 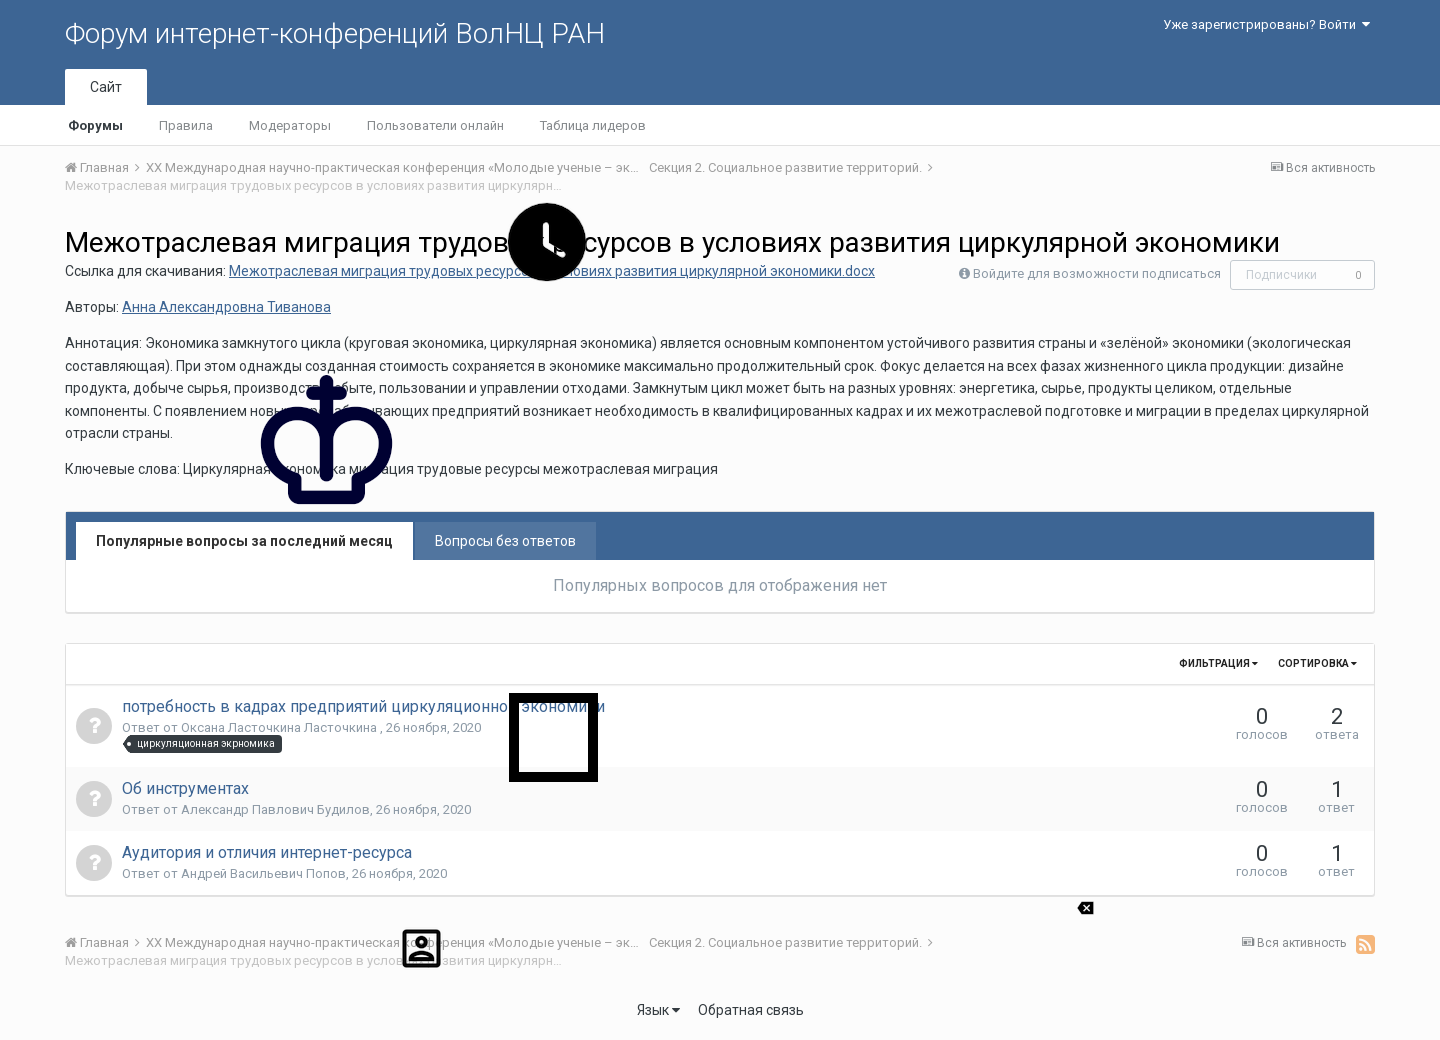 What do you see at coordinates (1086, 908) in the screenshot?
I see `delete the previous character` at bounding box center [1086, 908].